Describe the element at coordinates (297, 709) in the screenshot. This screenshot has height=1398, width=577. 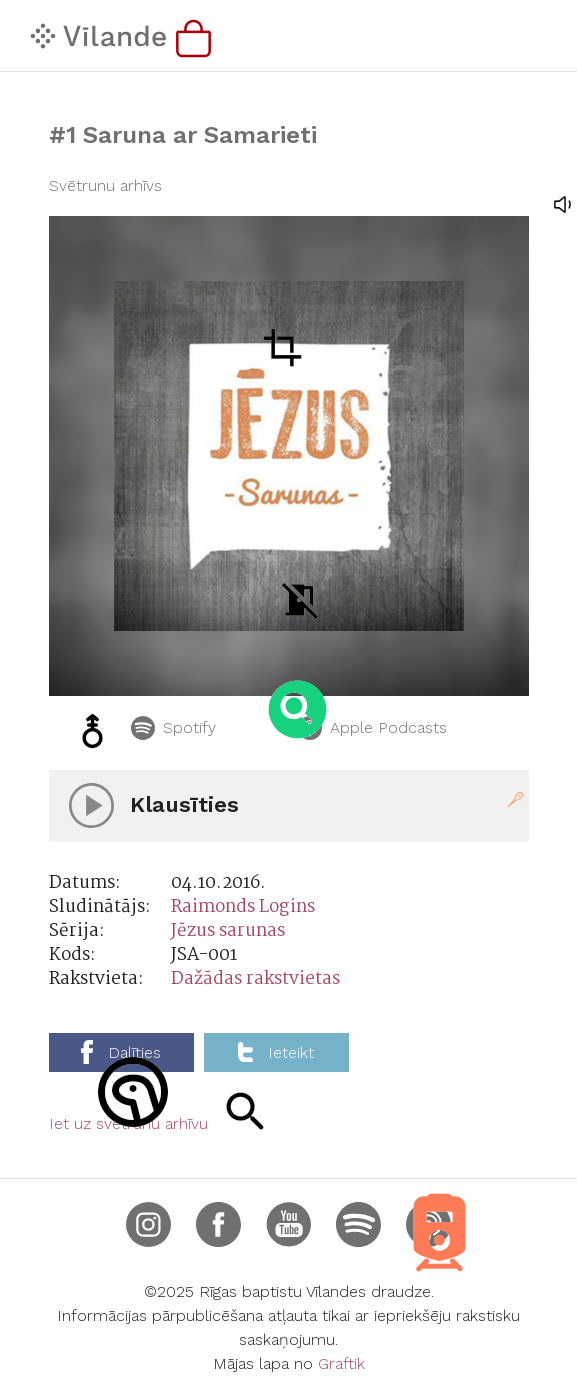
I see `tap to search` at that location.